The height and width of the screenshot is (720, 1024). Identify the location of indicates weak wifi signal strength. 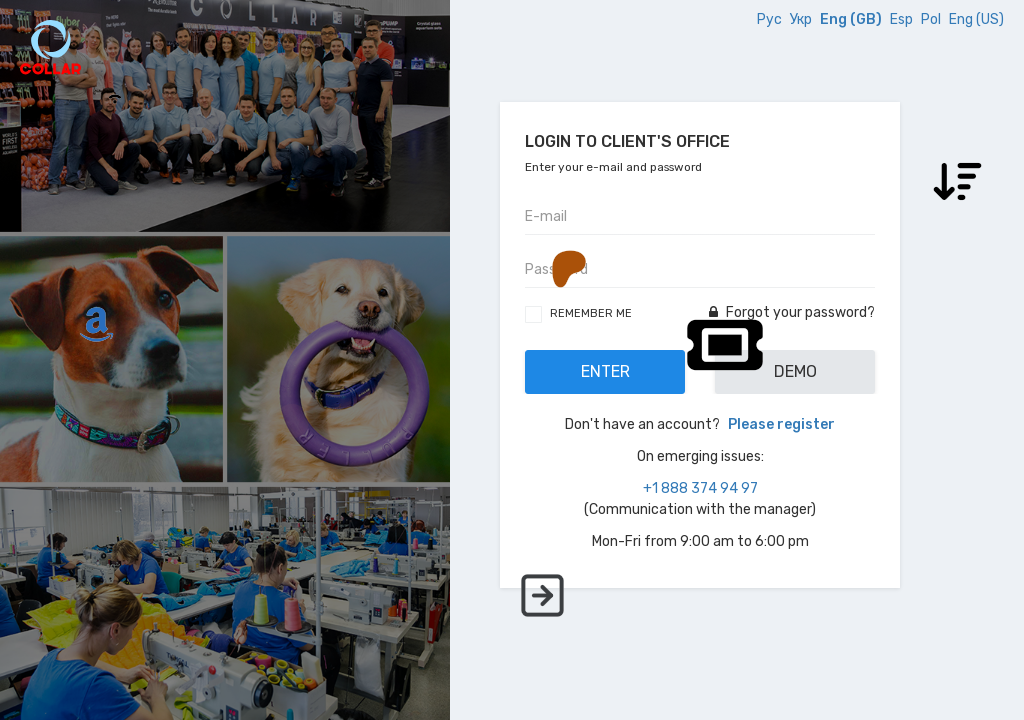
(115, 93).